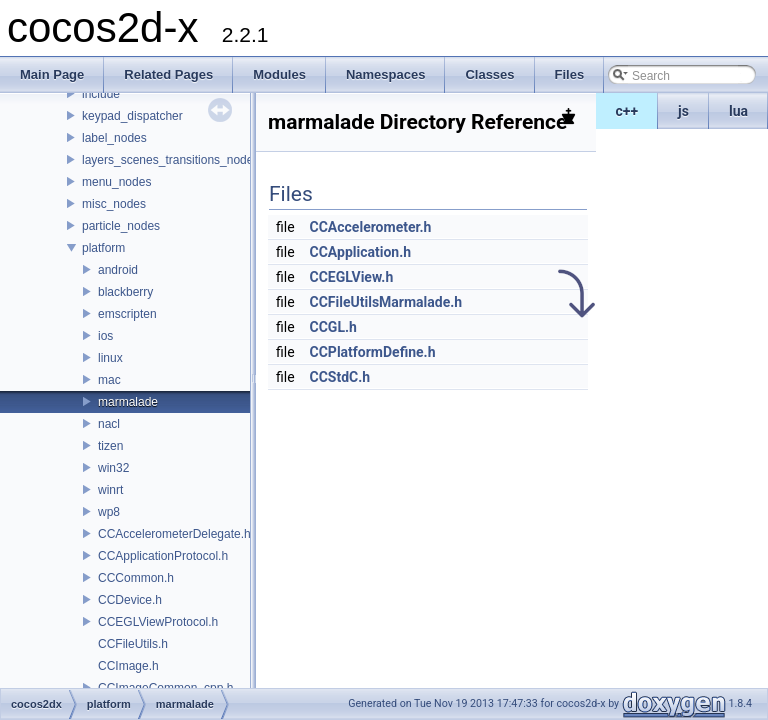 Image resolution: width=768 pixels, height=720 pixels. I want to click on redirect or forward content downward, so click(576, 293).